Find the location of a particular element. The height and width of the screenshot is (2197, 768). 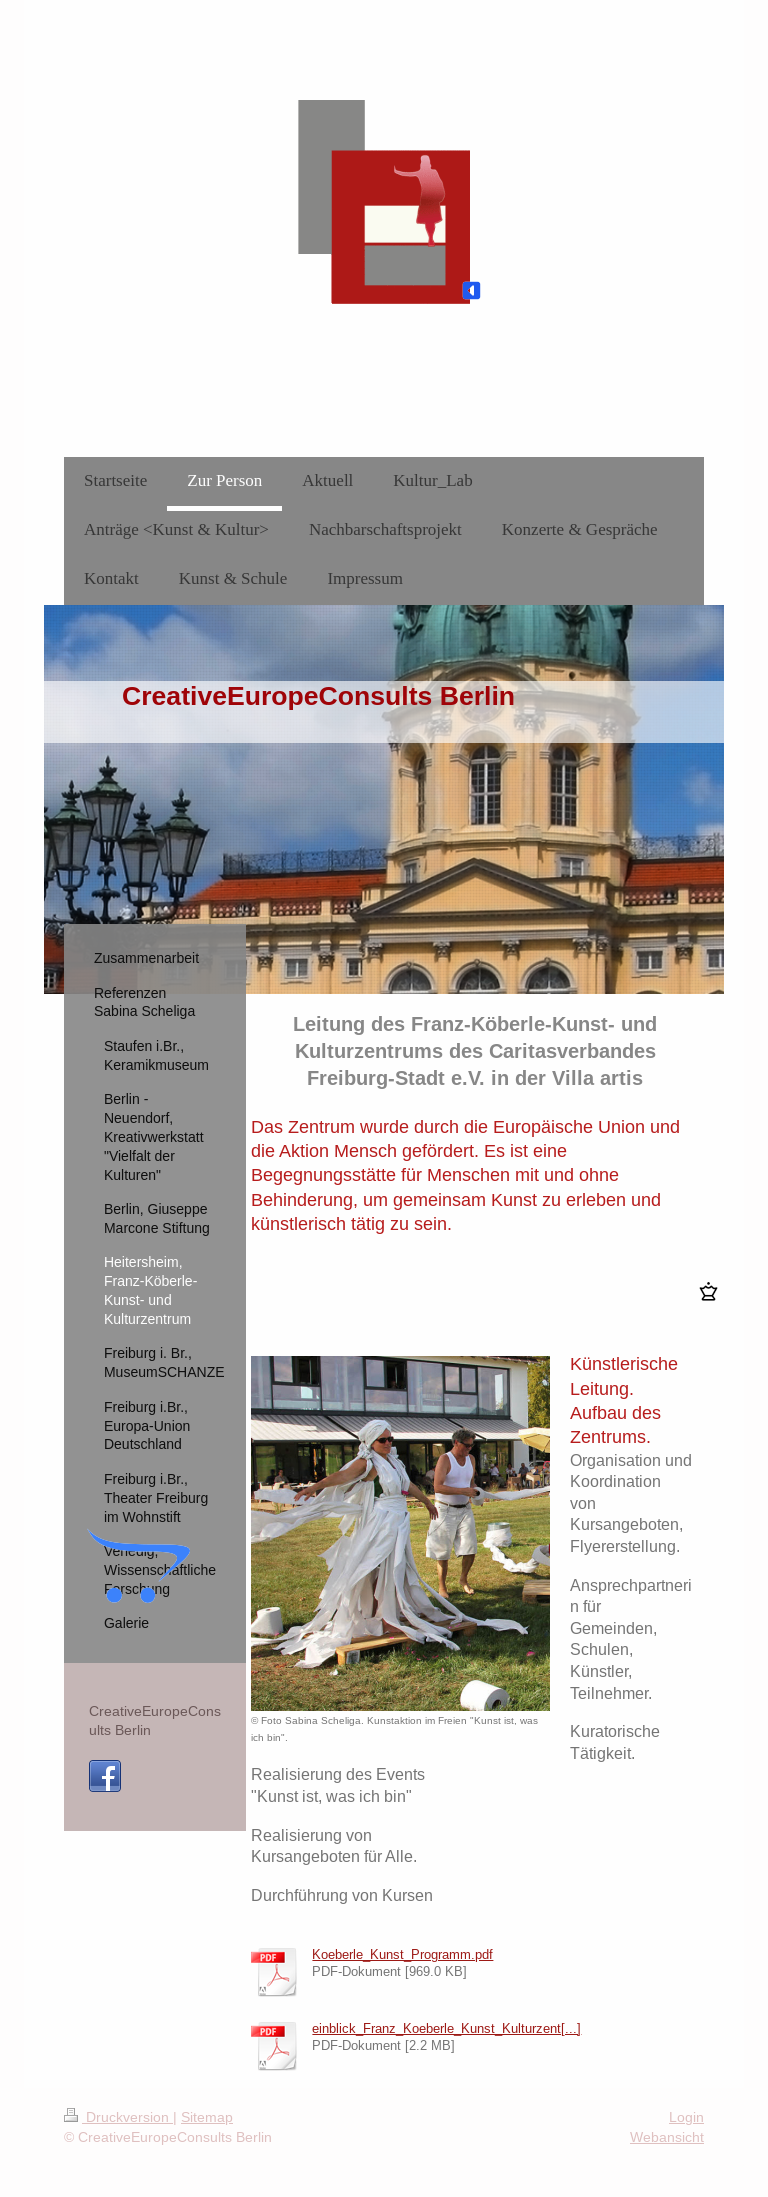

navigate to the previous item or screen is located at coordinates (471, 290).